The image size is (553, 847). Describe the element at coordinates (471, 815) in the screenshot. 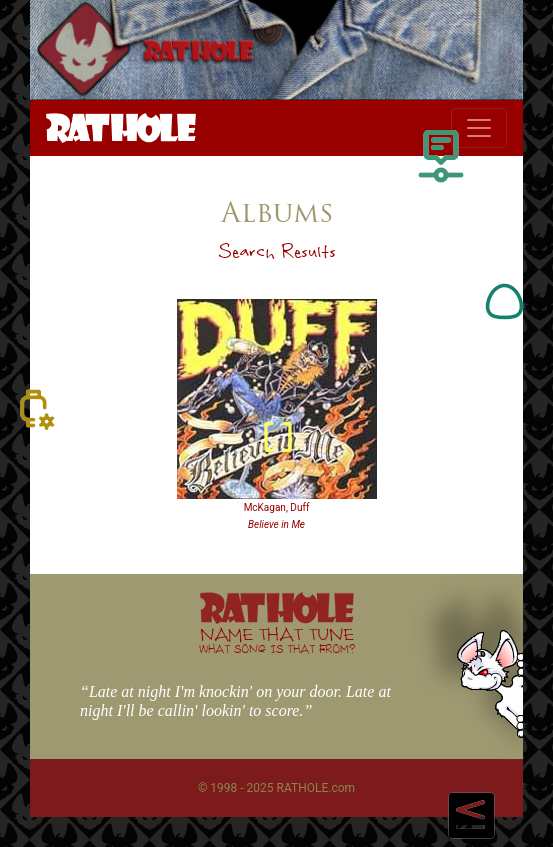

I see `less than or equal to comparison operator` at that location.